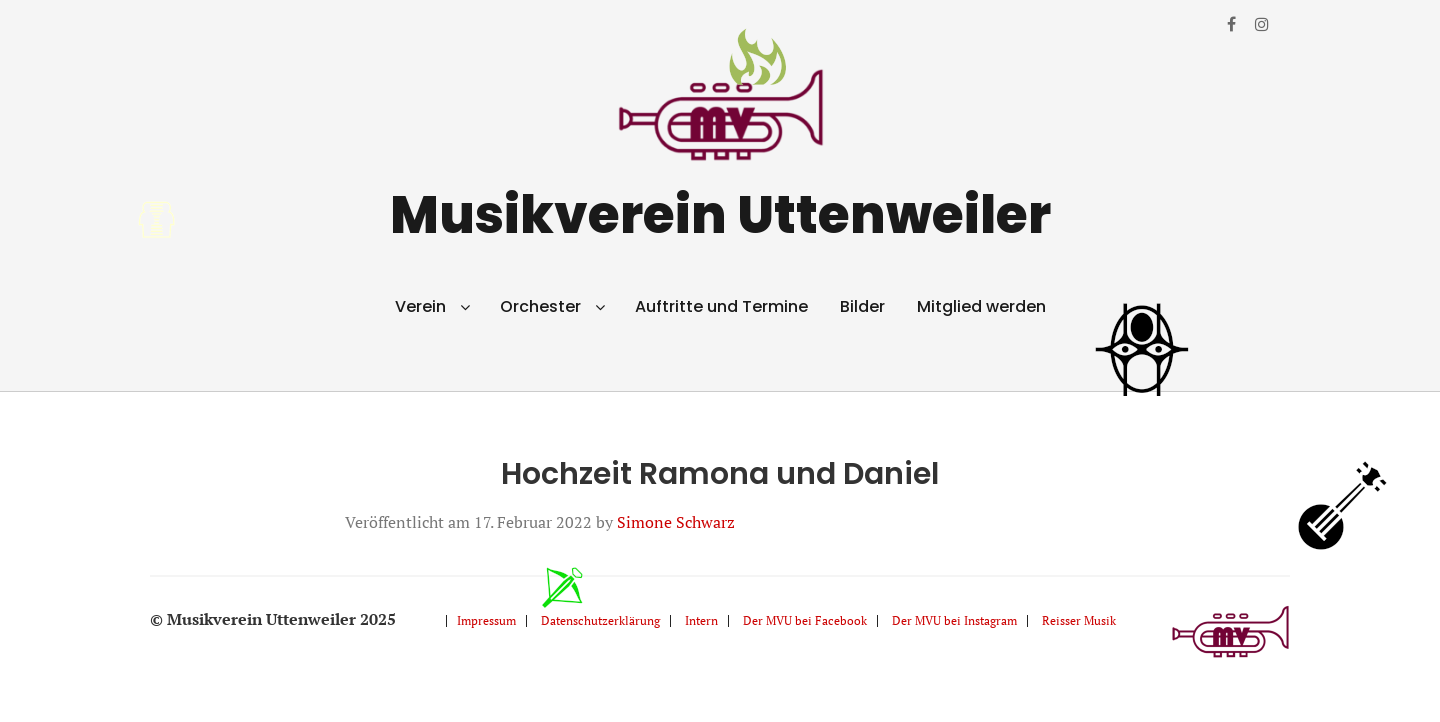 This screenshot has width=1440, height=722. Describe the element at coordinates (156, 219) in the screenshot. I see `view connection or relationship status between users` at that location.